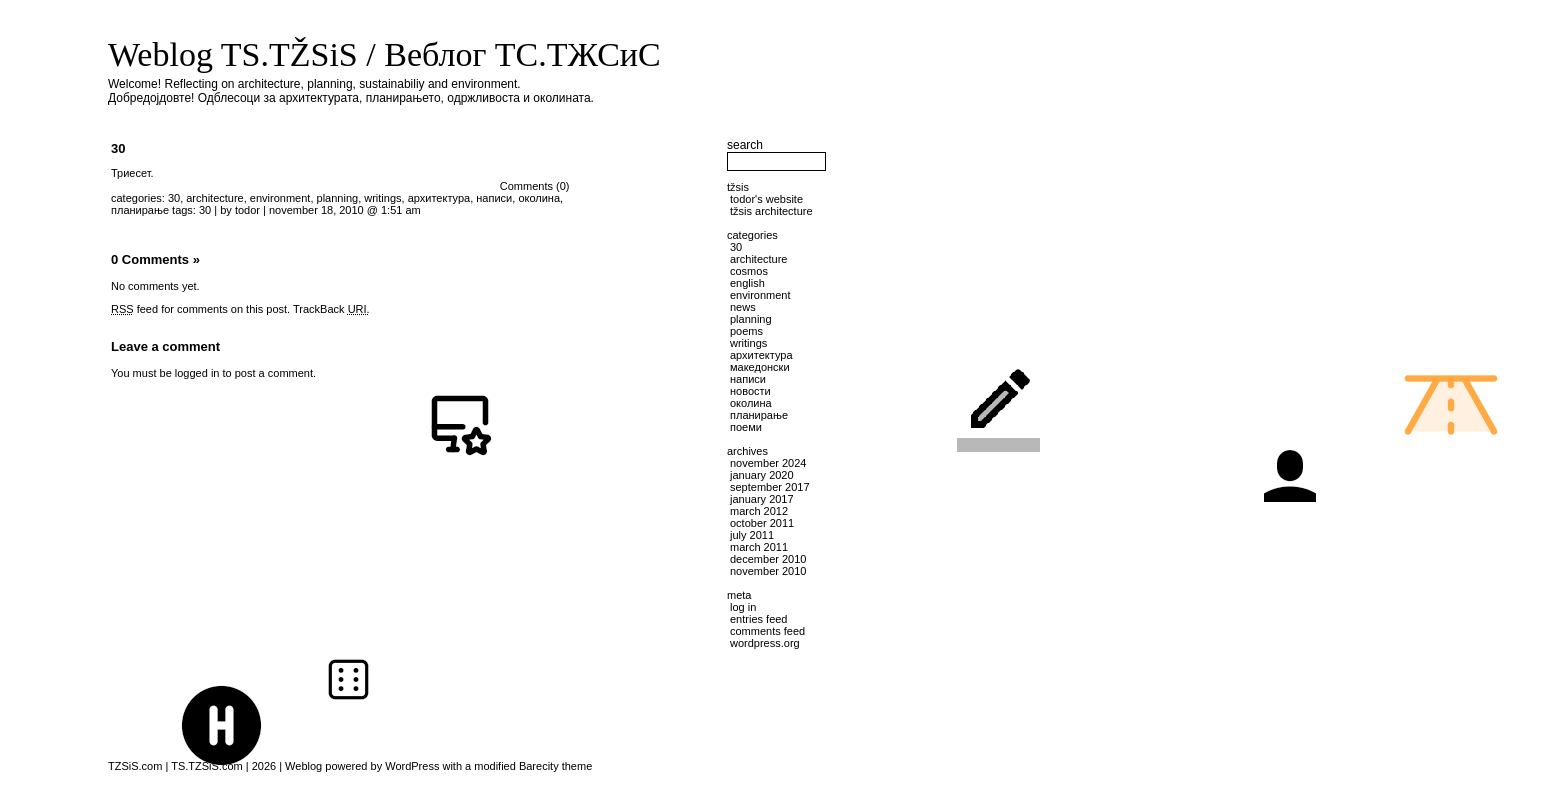  Describe the element at coordinates (348, 679) in the screenshot. I see `randomize or shuffle content` at that location.